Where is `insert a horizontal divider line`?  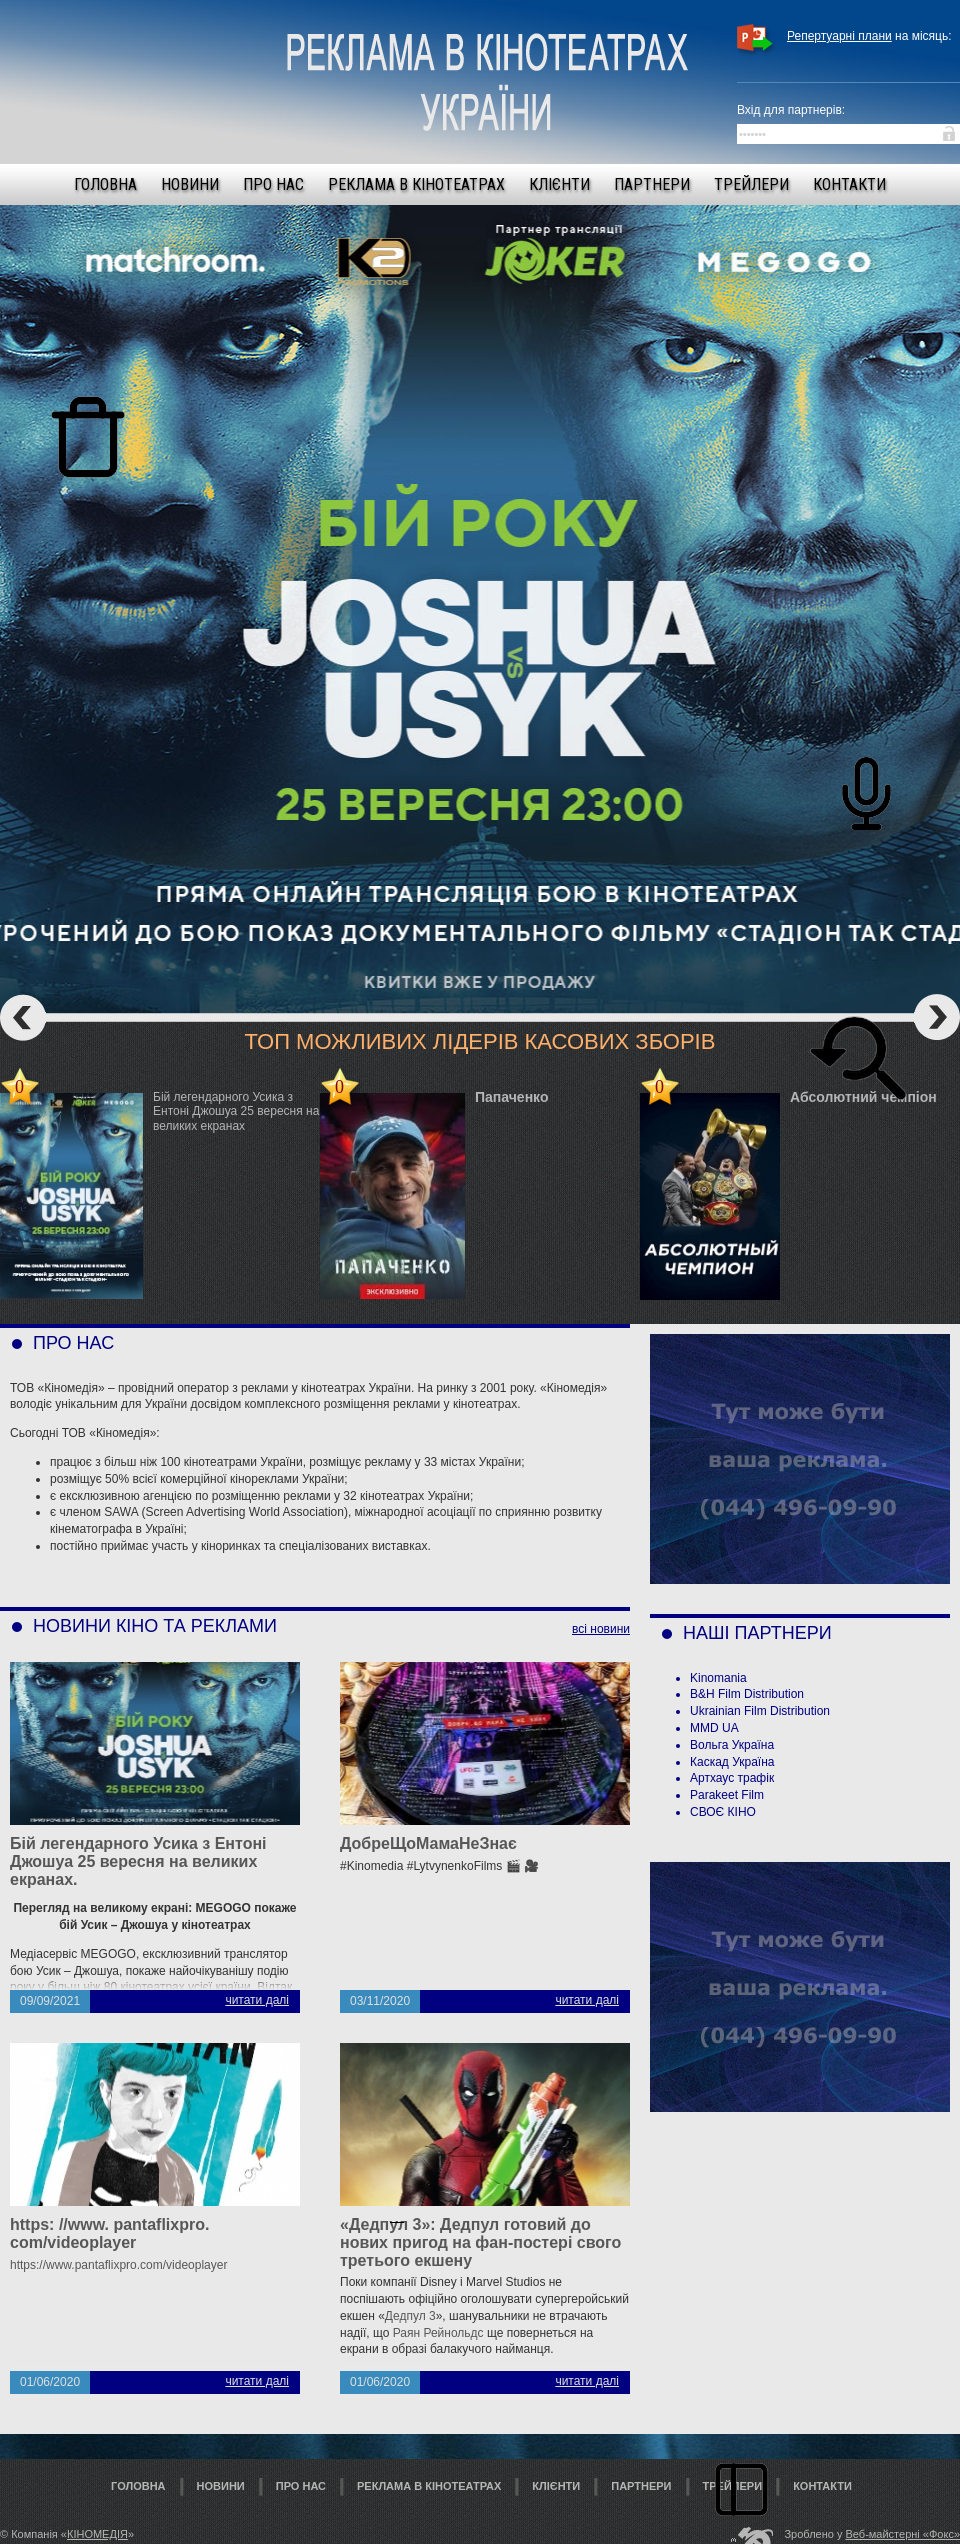 insert a horizontal divider line is located at coordinates (396, 2222).